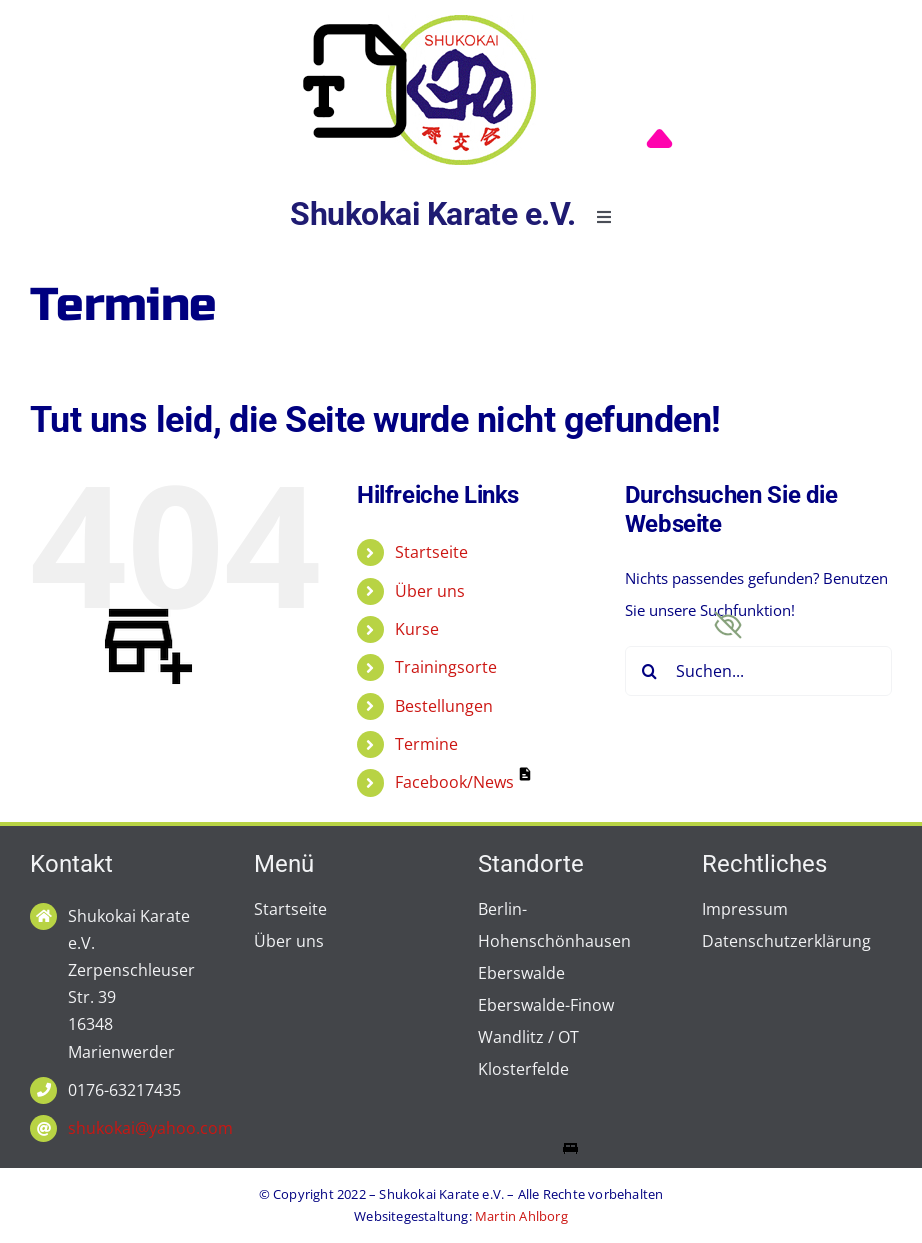 The height and width of the screenshot is (1243, 922). I want to click on hide password or sensitive content, so click(728, 625).